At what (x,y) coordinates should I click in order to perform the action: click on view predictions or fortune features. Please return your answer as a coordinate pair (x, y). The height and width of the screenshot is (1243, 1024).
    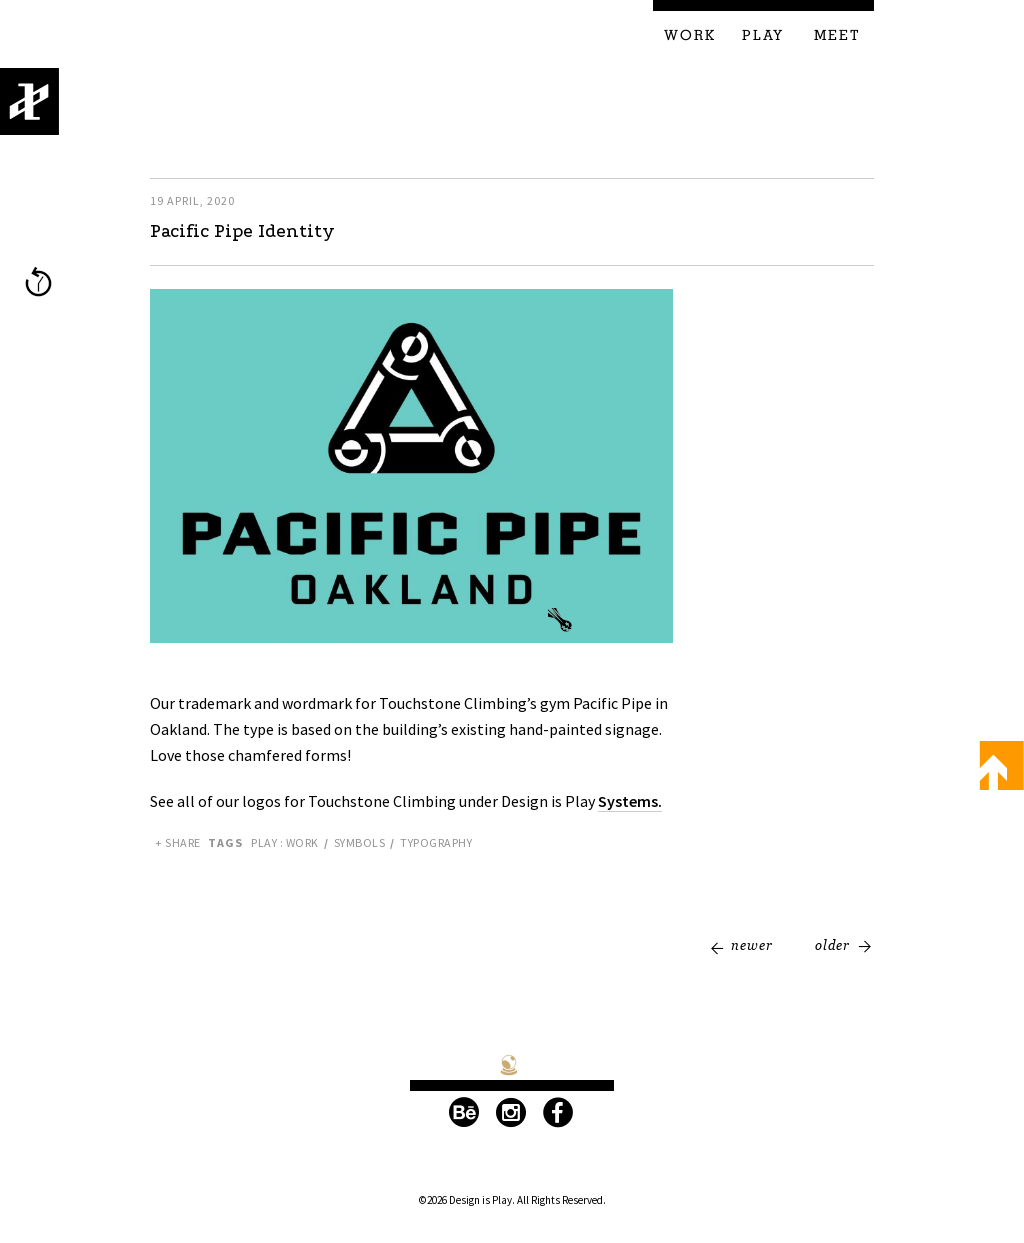
    Looking at the image, I should click on (509, 1065).